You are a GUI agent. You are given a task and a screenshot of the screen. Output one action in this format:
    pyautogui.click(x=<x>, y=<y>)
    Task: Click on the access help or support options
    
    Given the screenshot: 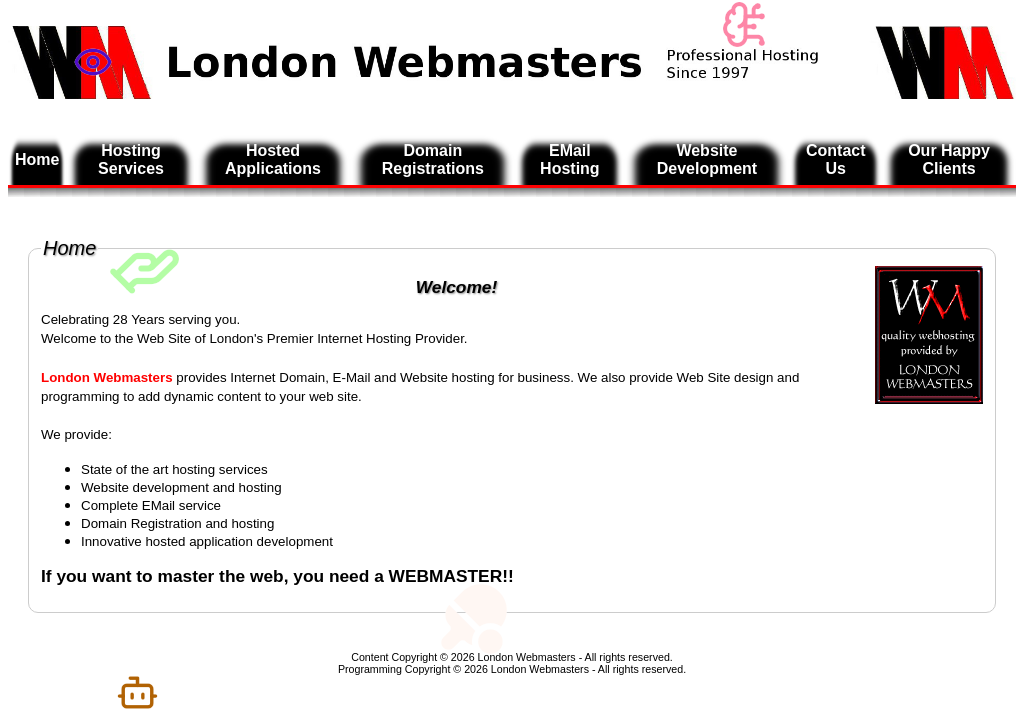 What is the action you would take?
    pyautogui.click(x=144, y=268)
    